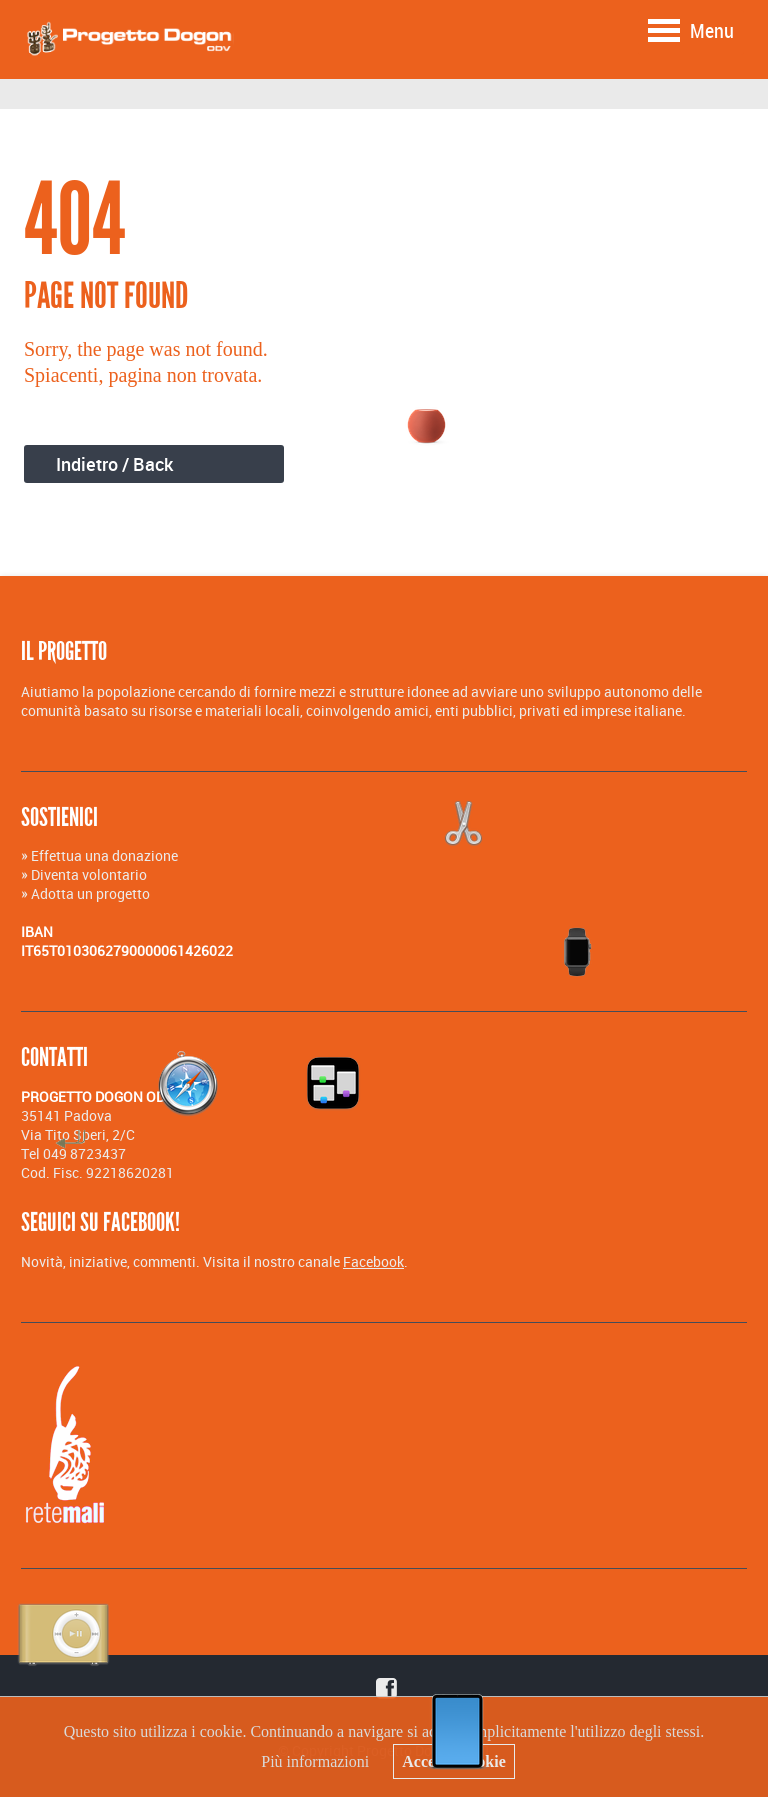 The image size is (768, 1797). Describe the element at coordinates (426, 429) in the screenshot. I see `HomePod mini smart speaker in orange` at that location.